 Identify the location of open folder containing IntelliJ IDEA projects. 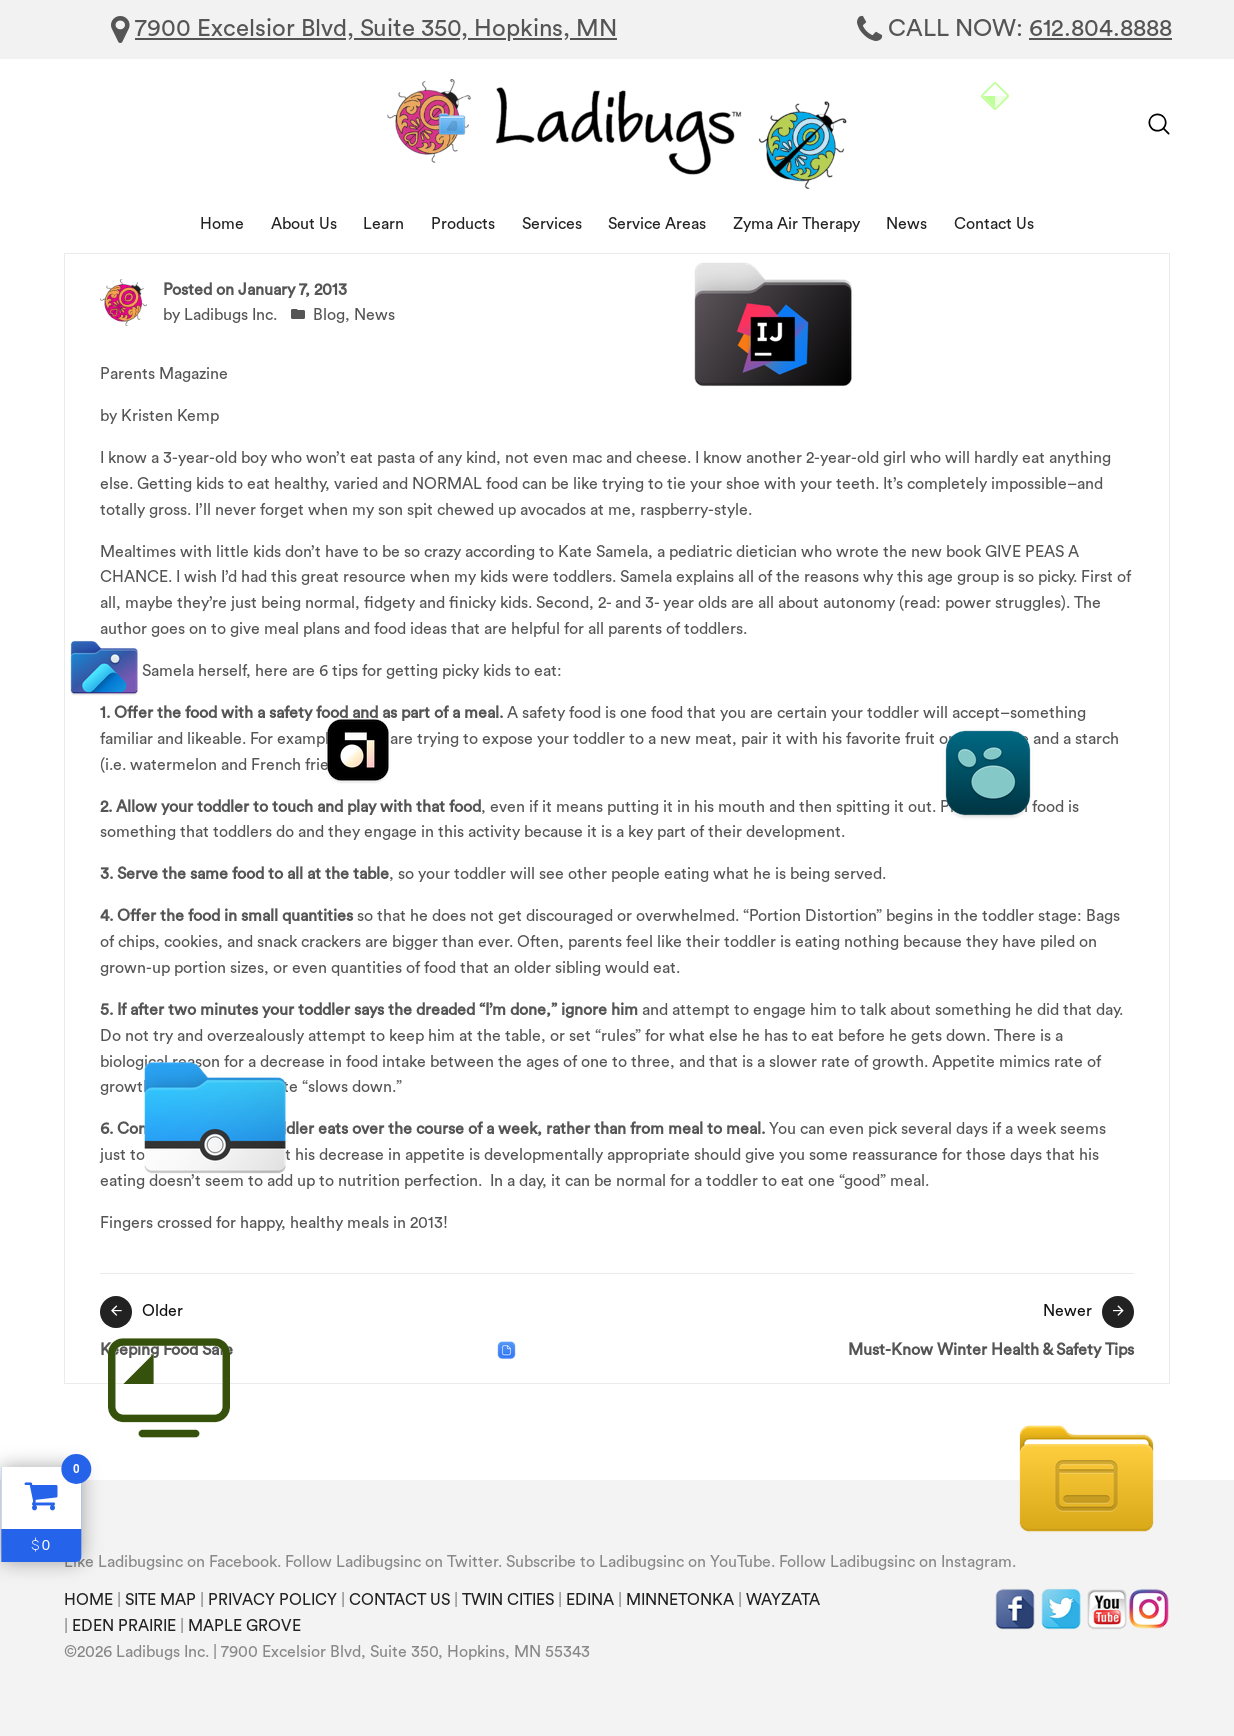
(772, 328).